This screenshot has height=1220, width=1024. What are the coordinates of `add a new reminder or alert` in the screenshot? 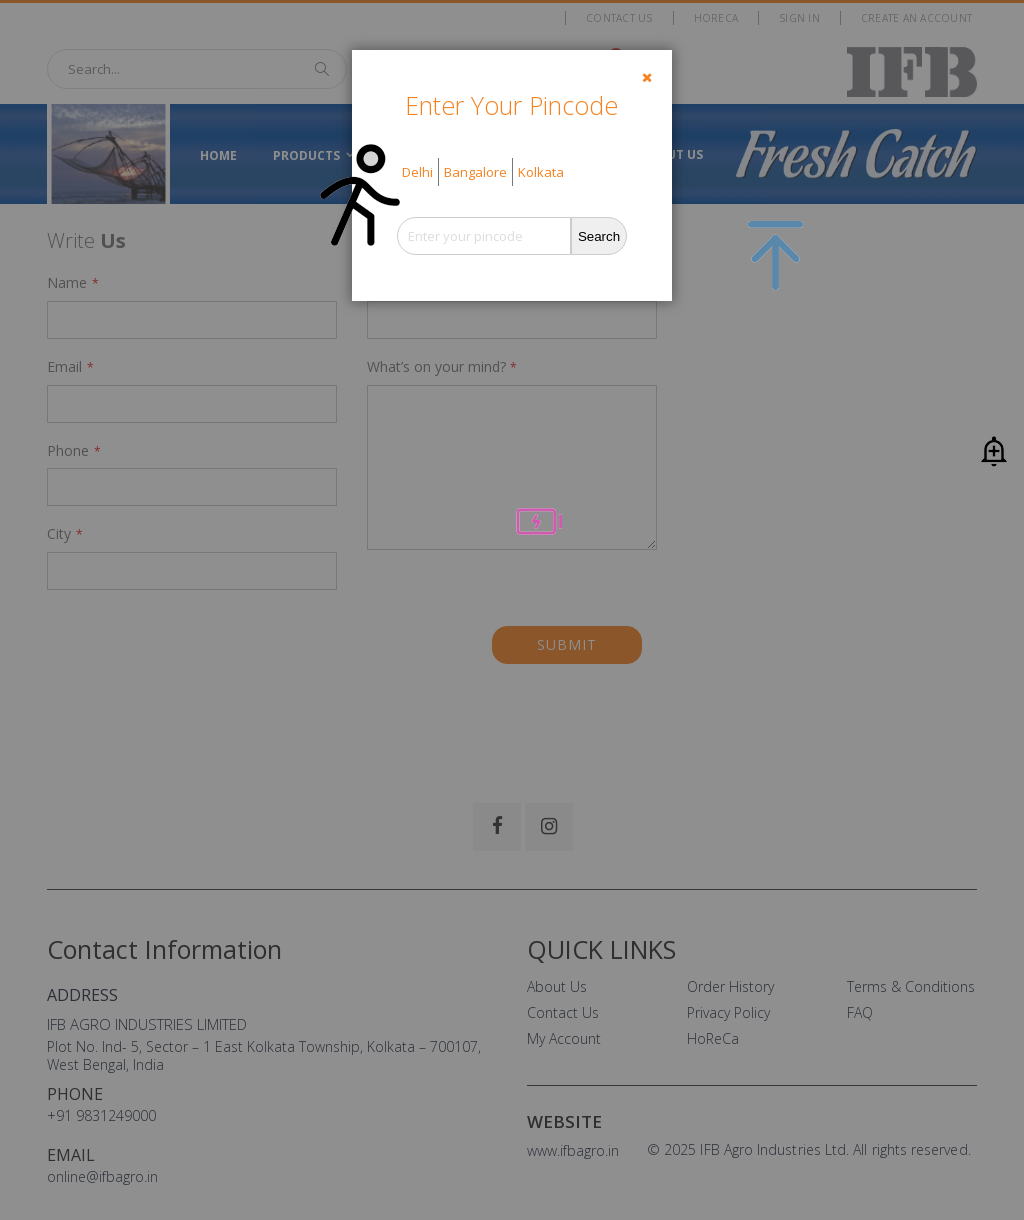 It's located at (994, 451).